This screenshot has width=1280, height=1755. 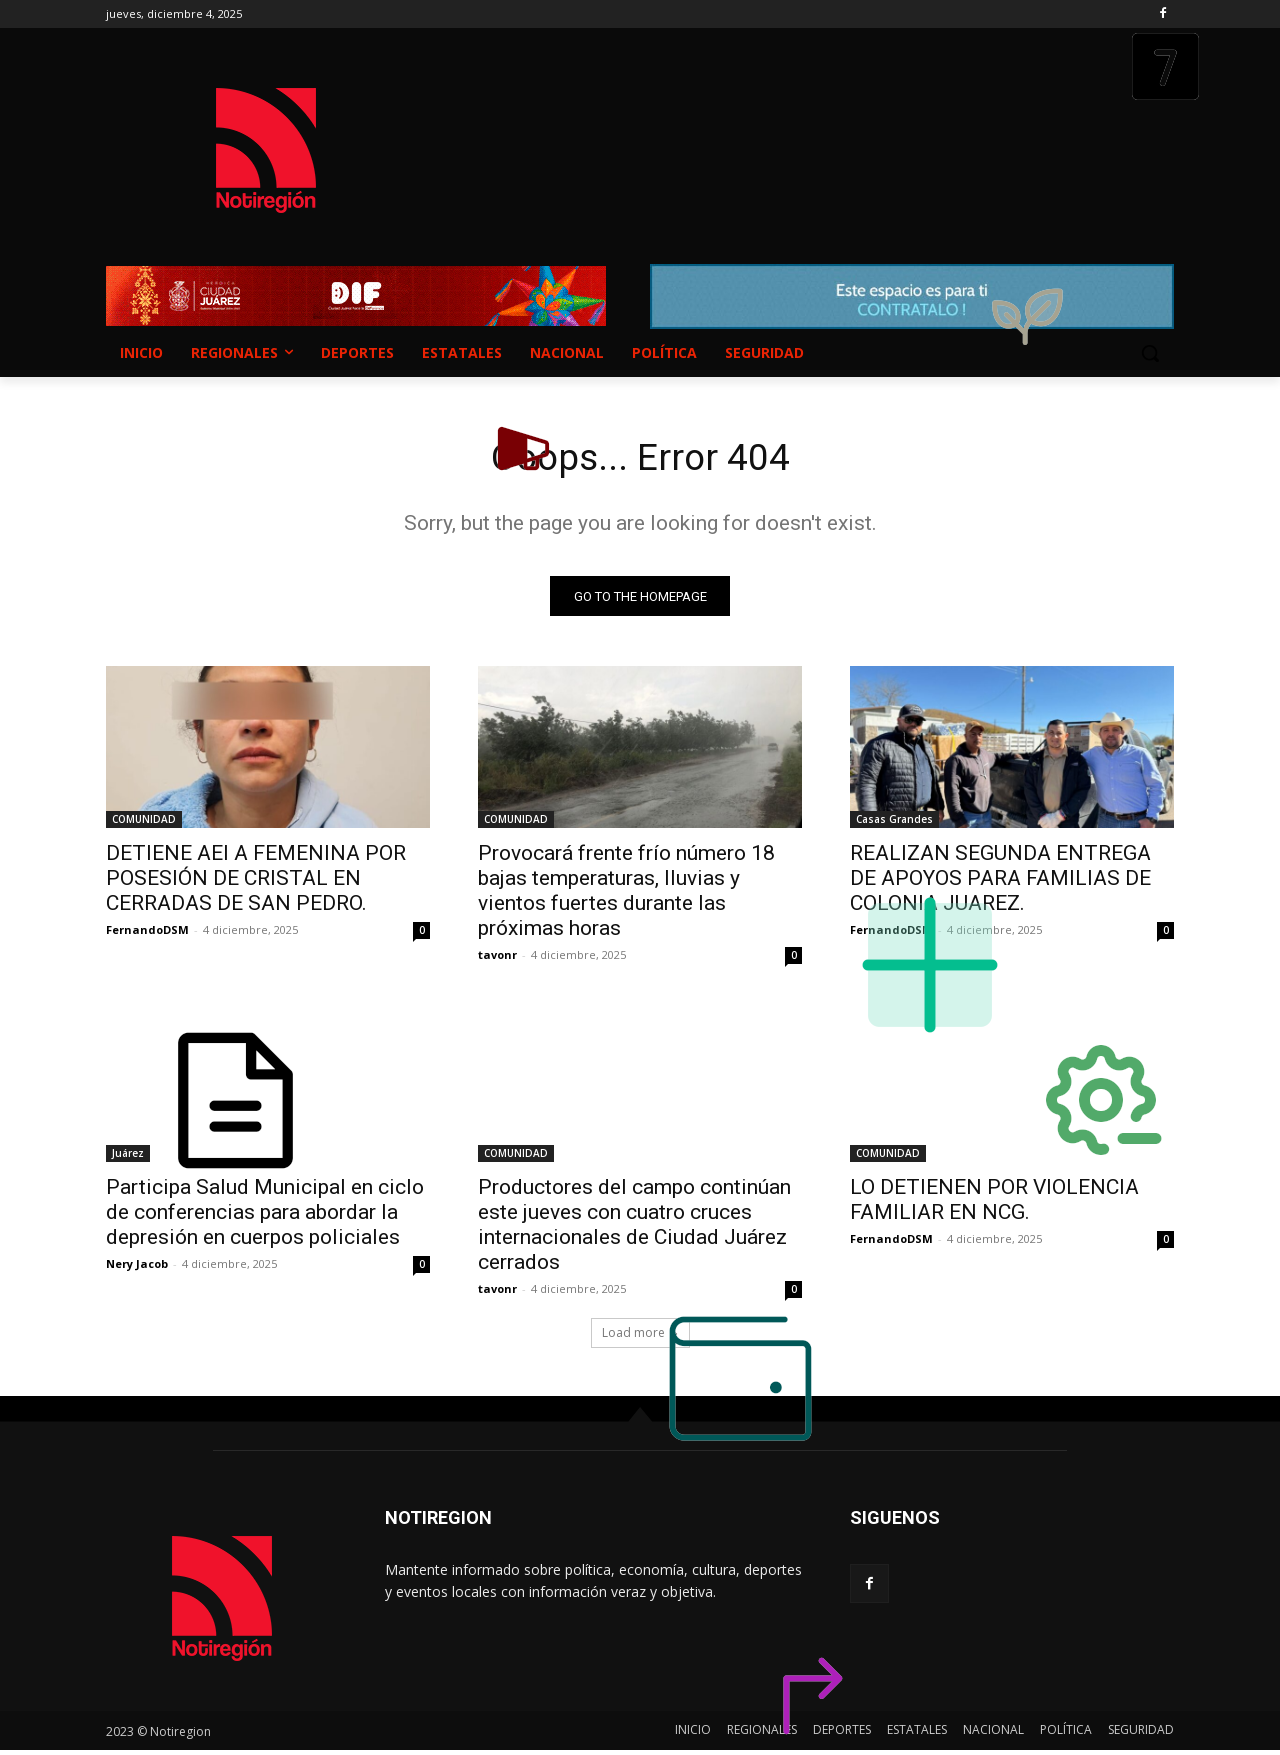 I want to click on view document or text file, so click(x=235, y=1100).